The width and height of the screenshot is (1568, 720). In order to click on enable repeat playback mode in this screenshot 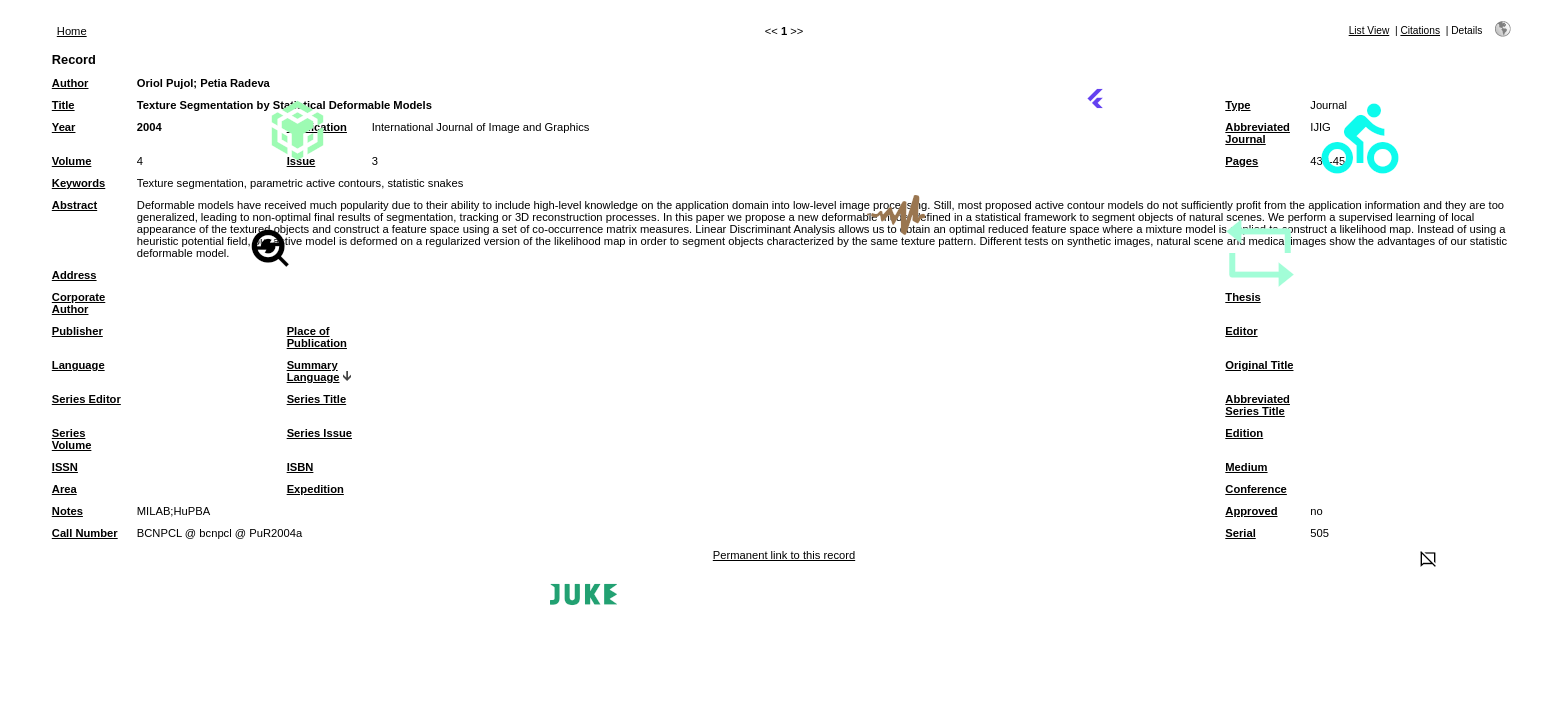, I will do `click(1260, 253)`.